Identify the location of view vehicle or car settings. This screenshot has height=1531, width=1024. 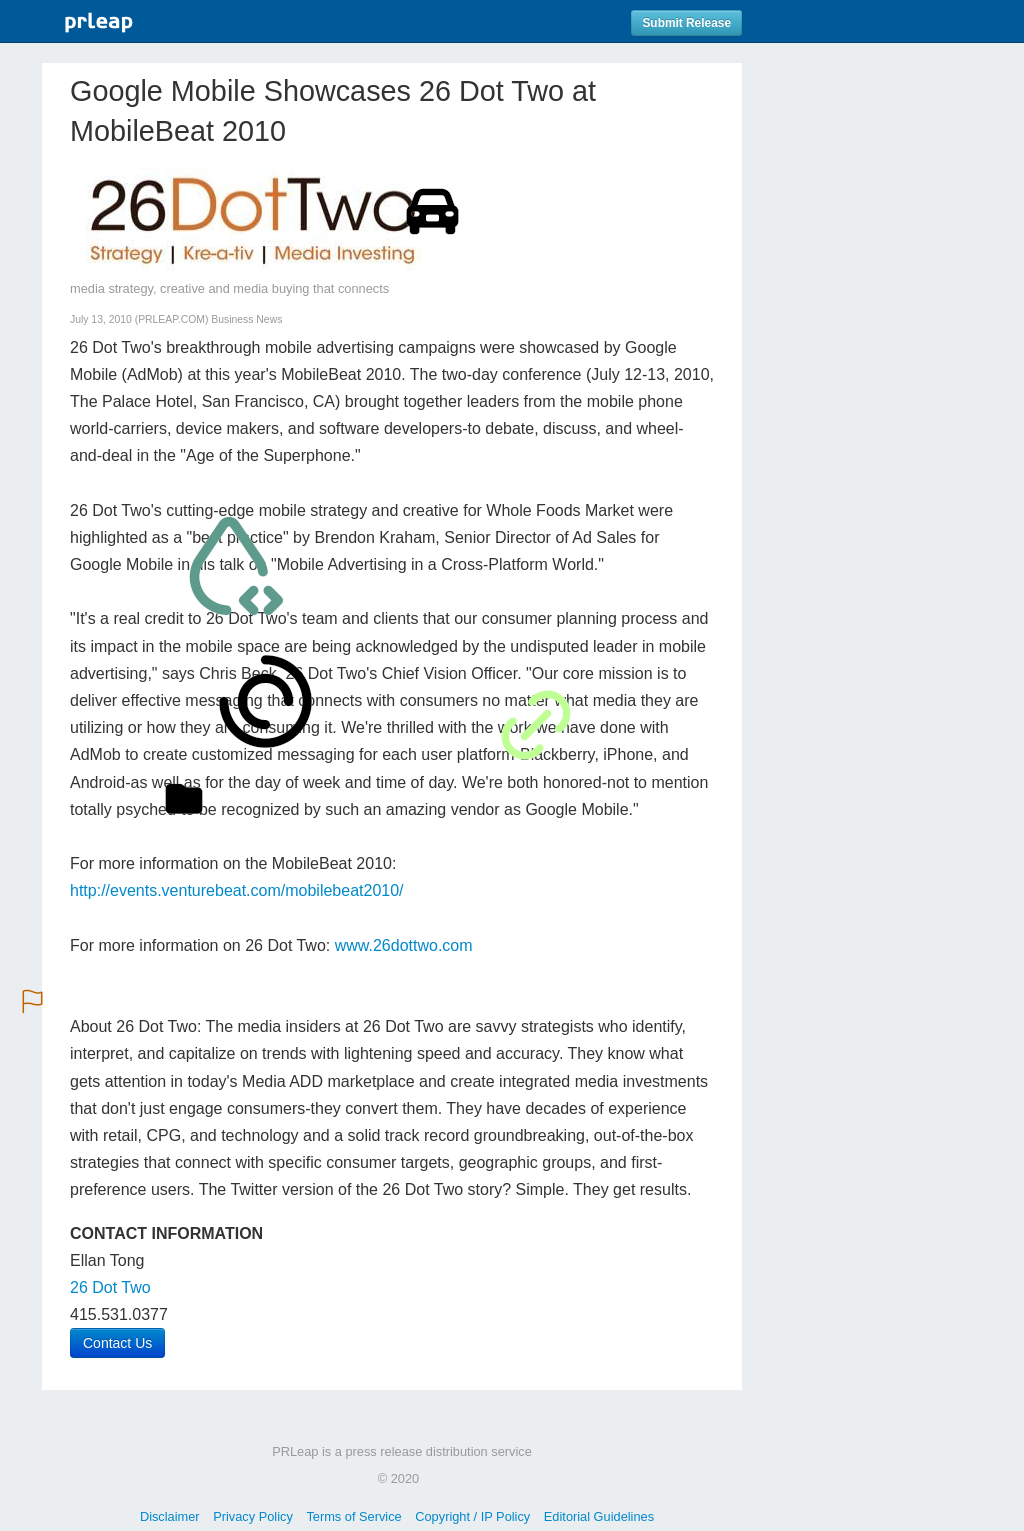
(432, 211).